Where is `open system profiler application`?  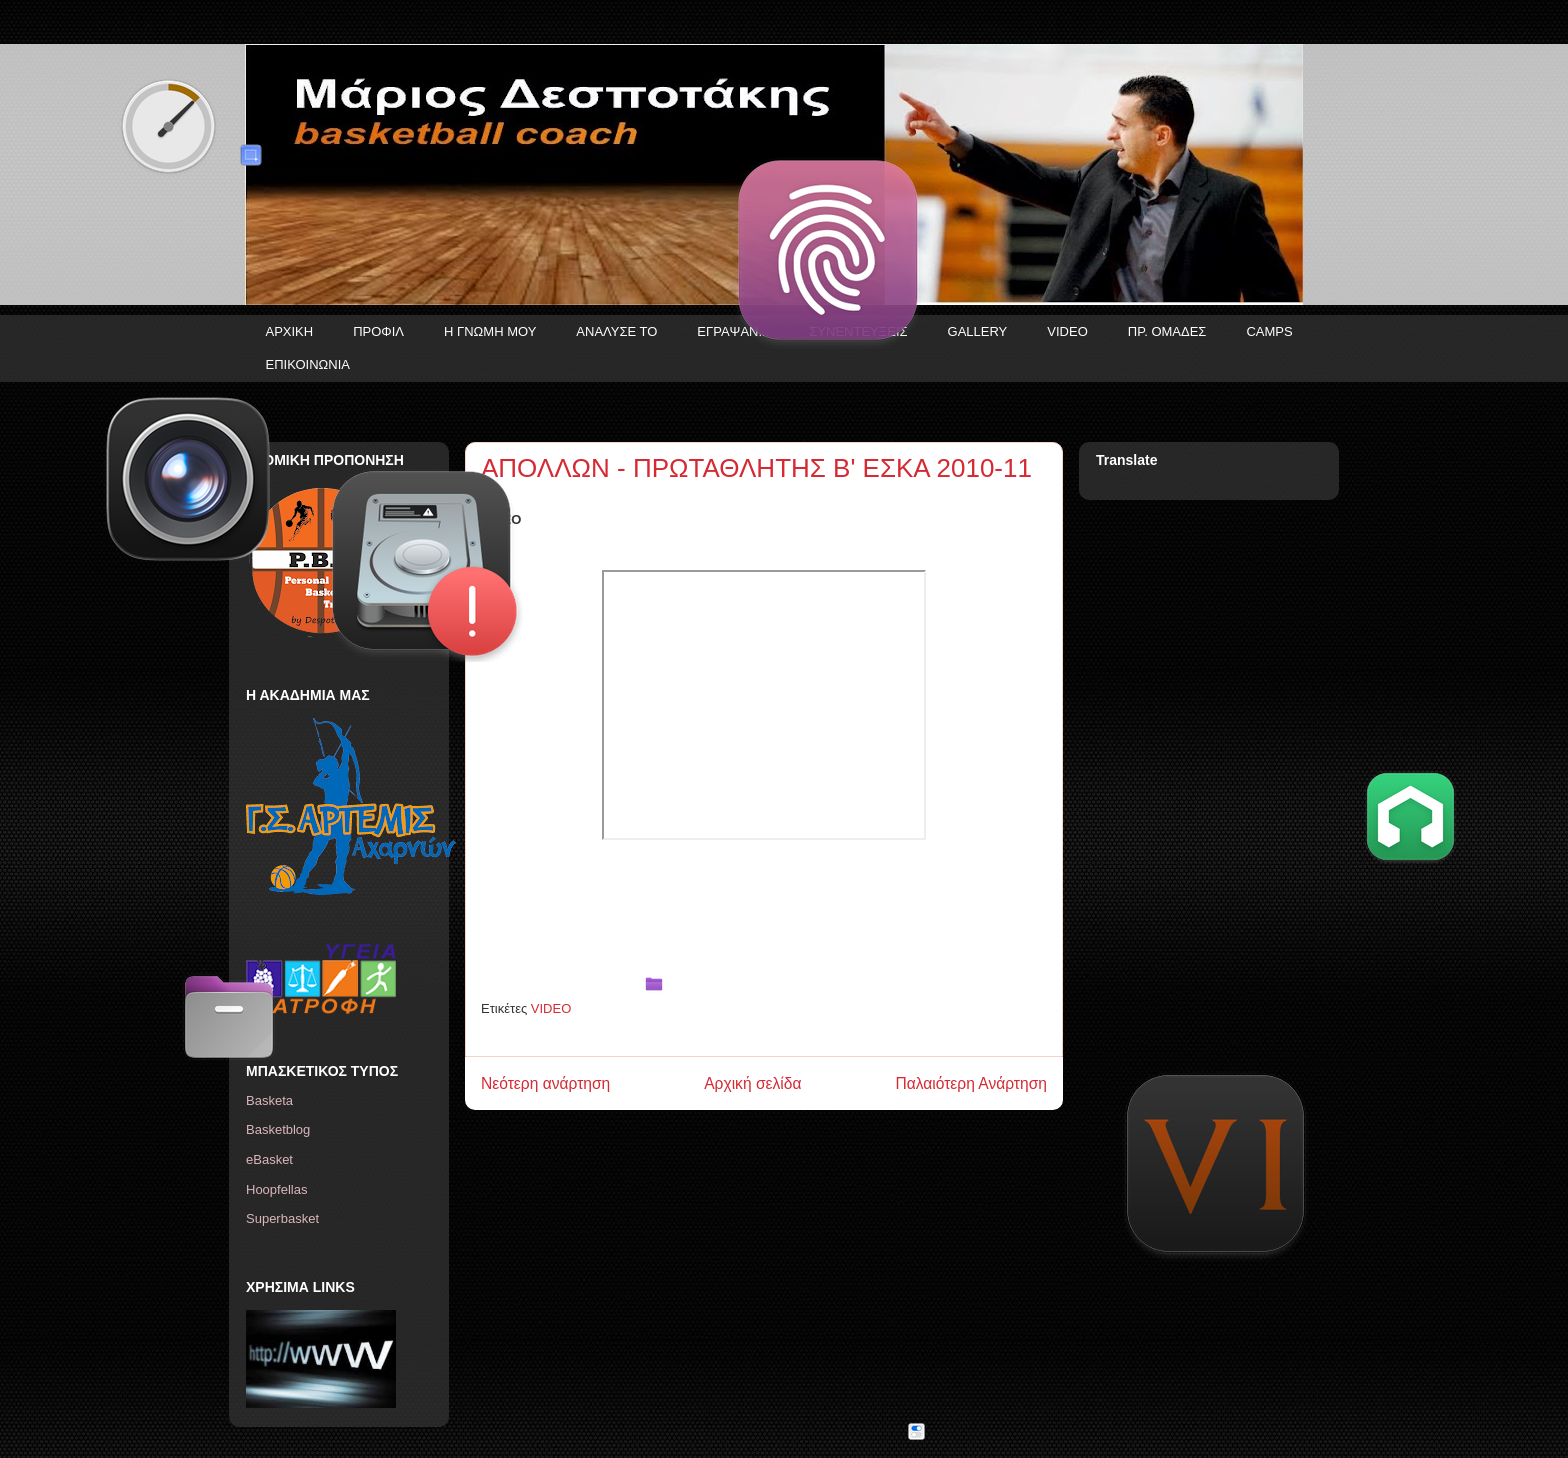
open system profiler application is located at coordinates (168, 126).